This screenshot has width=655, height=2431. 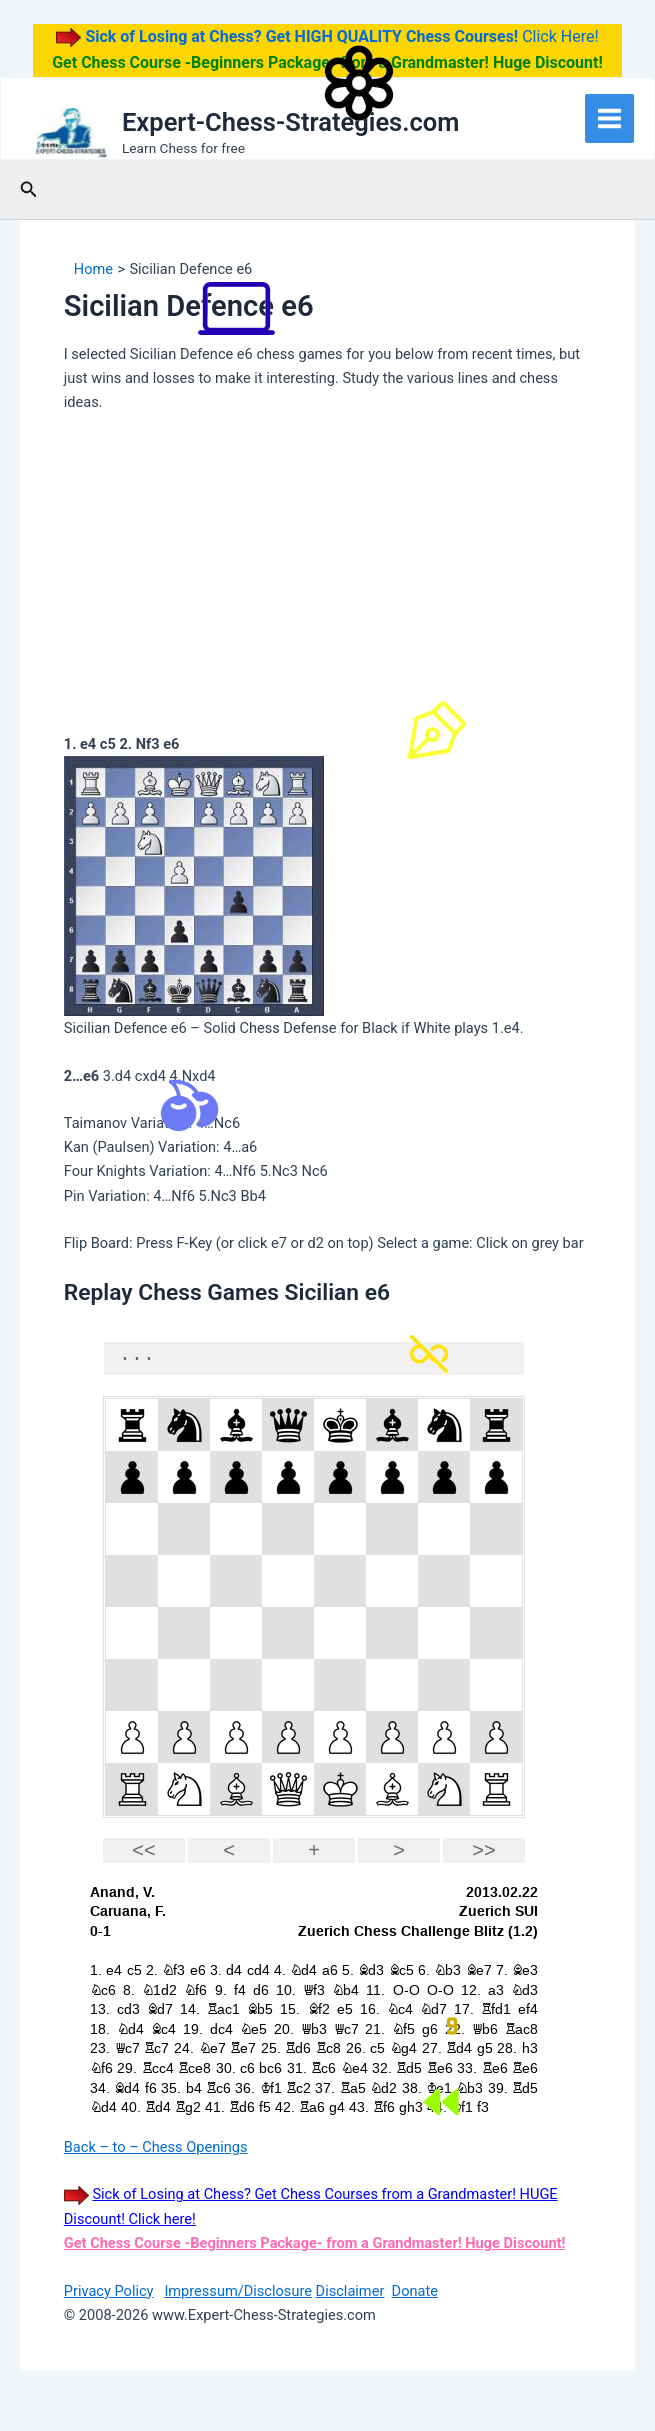 What do you see at coordinates (188, 1105) in the screenshot?
I see `indicates fruit or food category` at bounding box center [188, 1105].